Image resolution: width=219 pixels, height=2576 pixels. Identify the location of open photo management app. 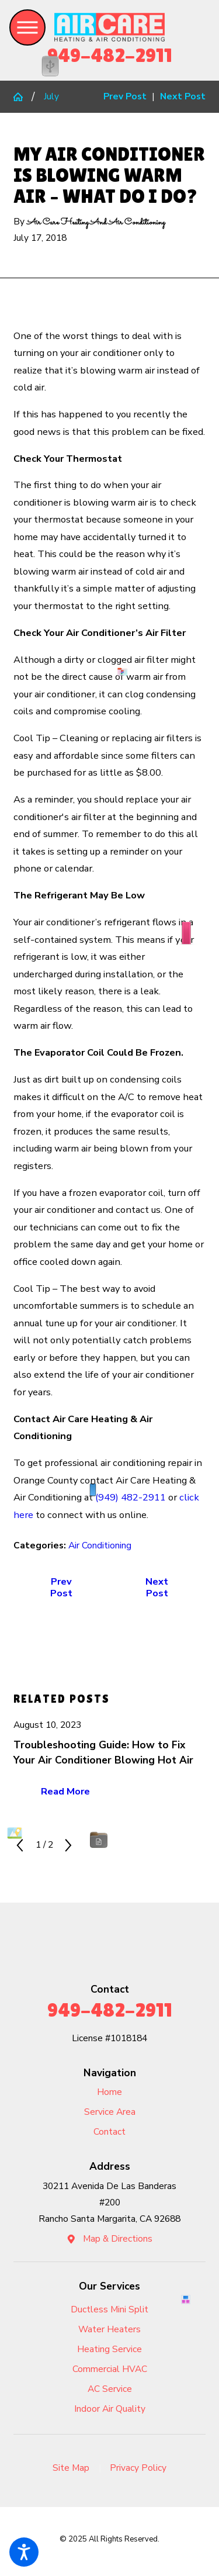
(15, 1833).